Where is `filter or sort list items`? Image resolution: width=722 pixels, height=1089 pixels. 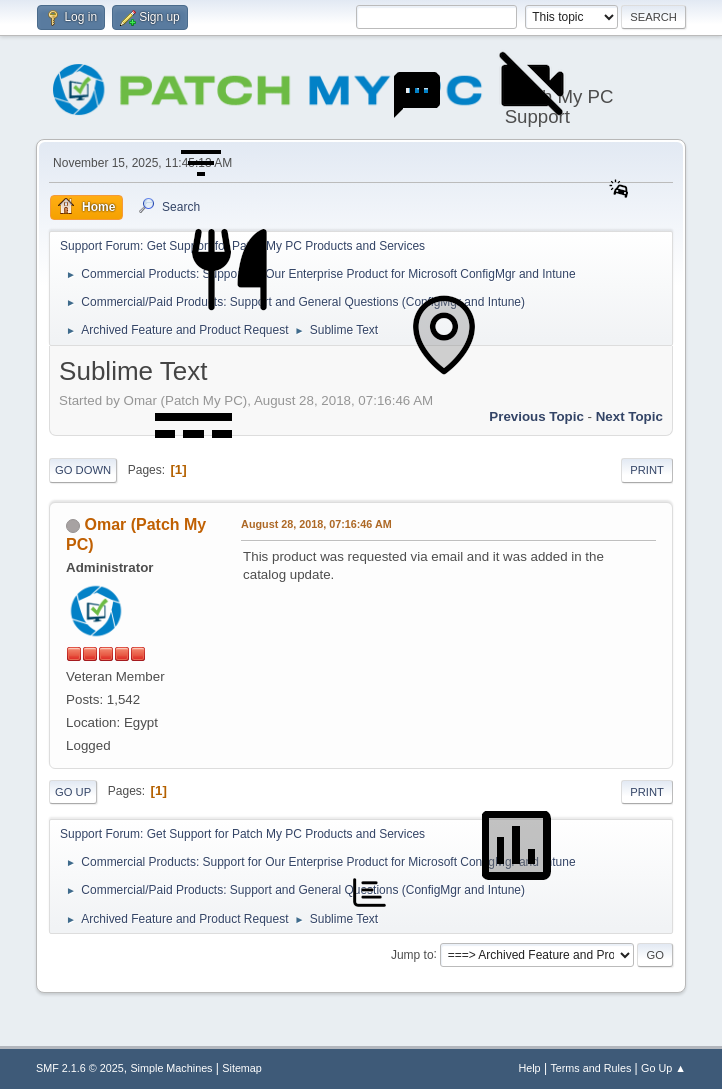 filter or sort list items is located at coordinates (201, 163).